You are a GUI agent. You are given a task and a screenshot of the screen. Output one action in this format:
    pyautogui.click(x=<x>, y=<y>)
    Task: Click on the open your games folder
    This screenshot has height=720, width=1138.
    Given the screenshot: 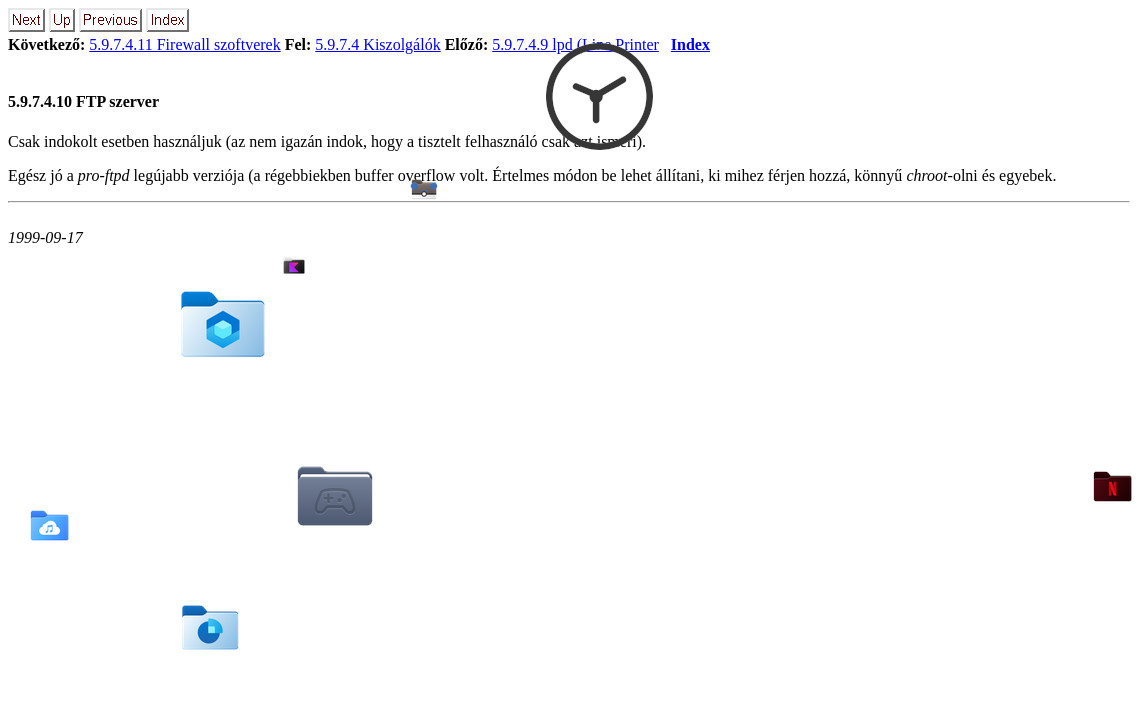 What is the action you would take?
    pyautogui.click(x=335, y=496)
    